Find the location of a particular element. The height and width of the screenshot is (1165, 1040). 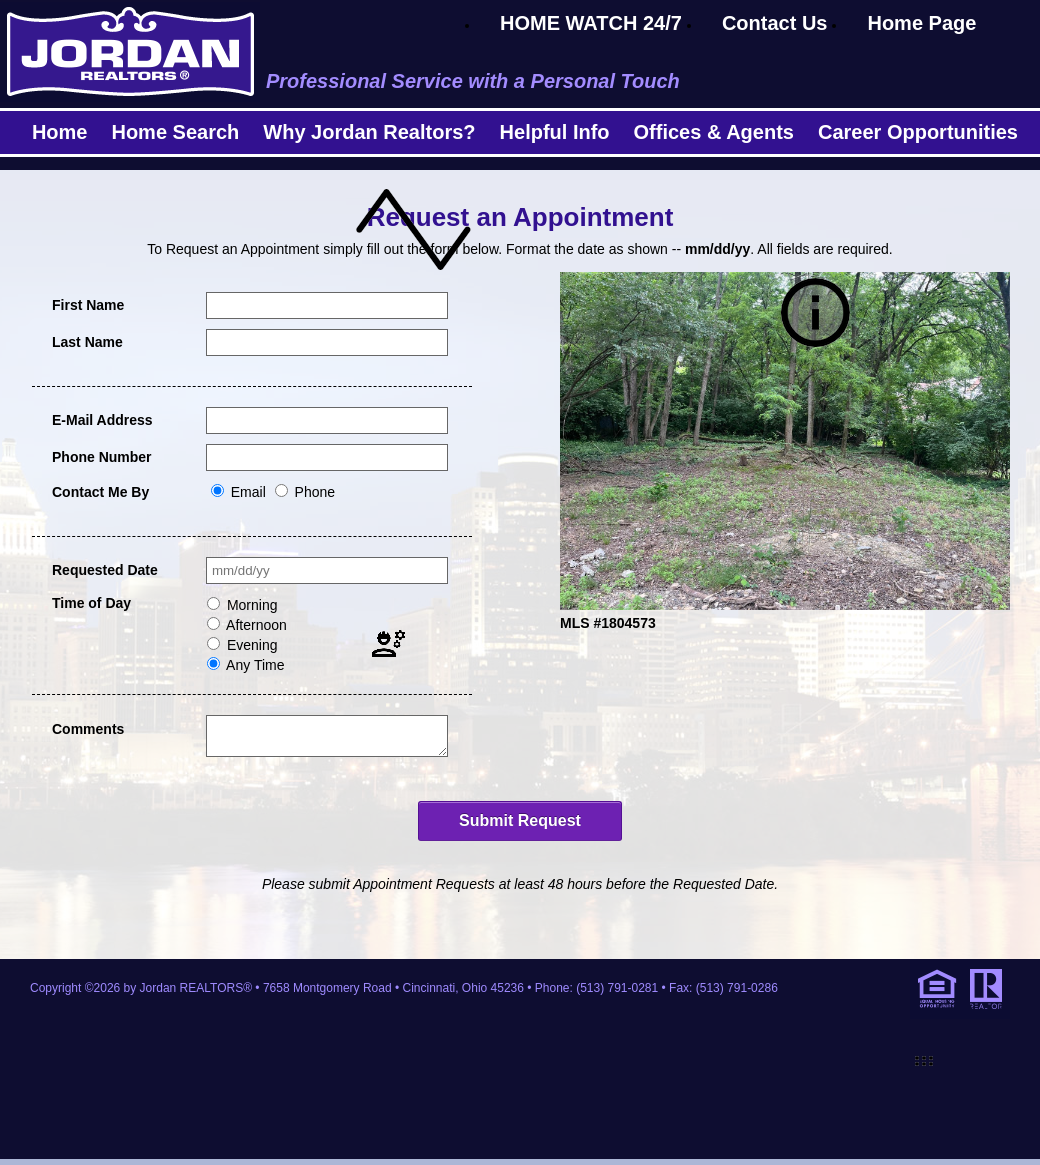

toggle triangle waveform in audio synthesizer is located at coordinates (413, 229).